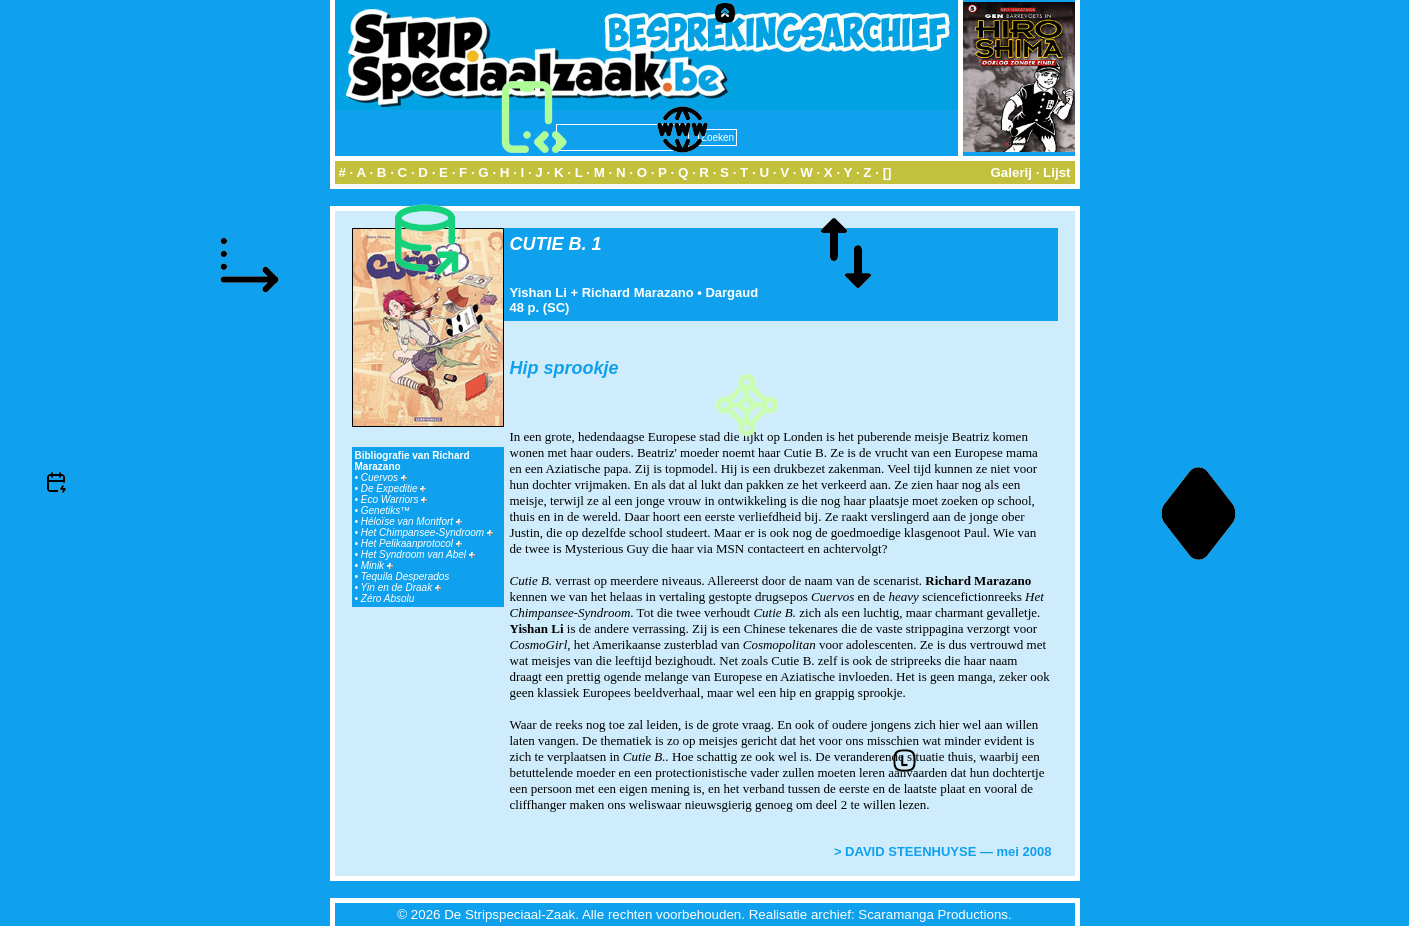 The height and width of the screenshot is (926, 1409). What do you see at coordinates (747, 405) in the screenshot?
I see `view star-ring network topology` at bounding box center [747, 405].